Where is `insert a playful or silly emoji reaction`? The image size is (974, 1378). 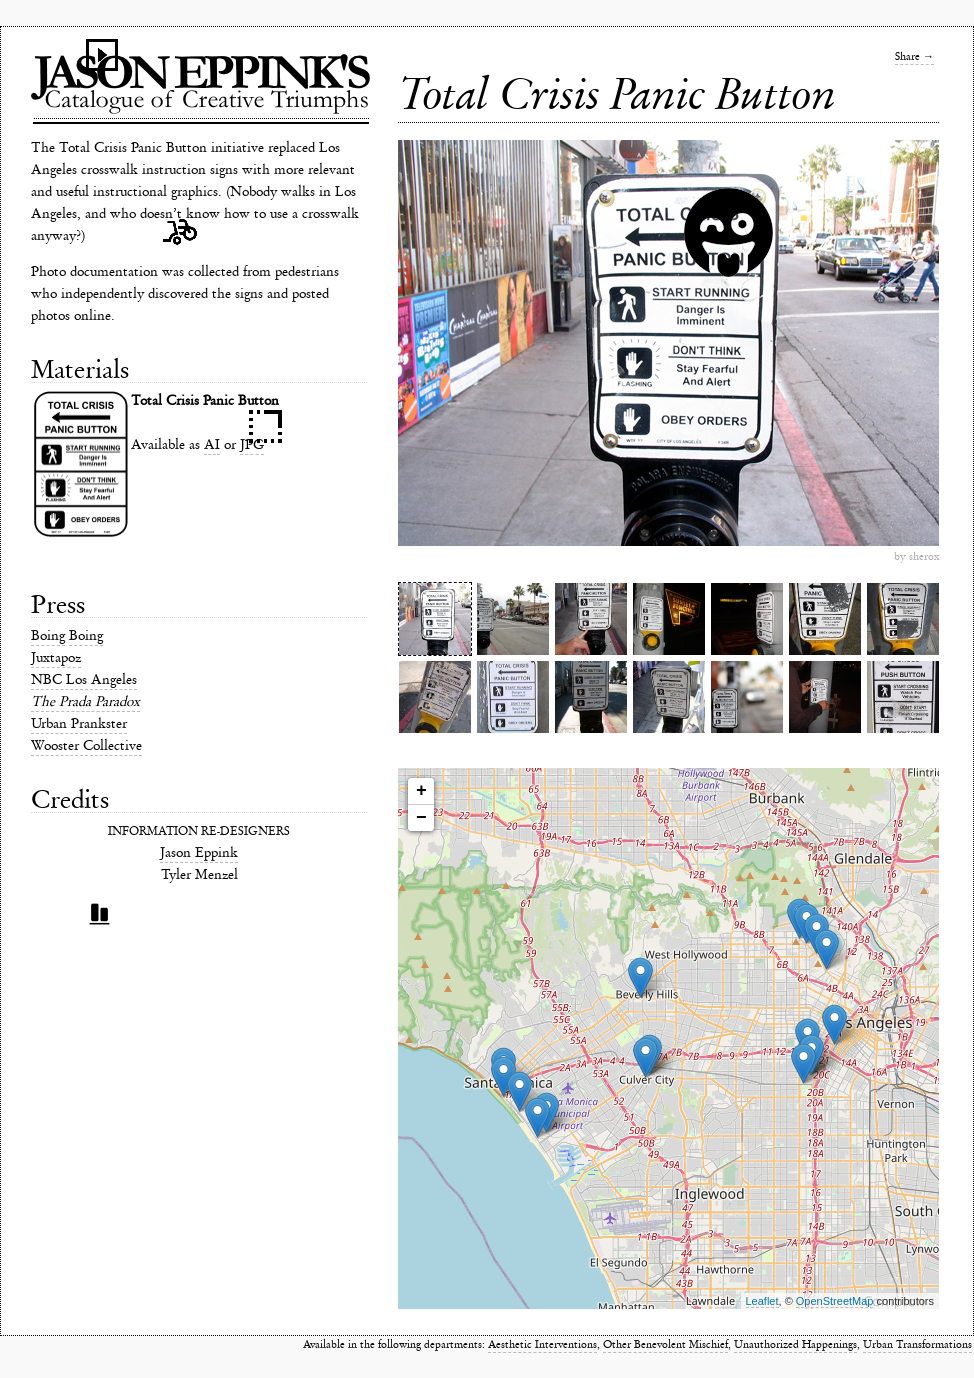 insert a playful or silly emoji reaction is located at coordinates (728, 232).